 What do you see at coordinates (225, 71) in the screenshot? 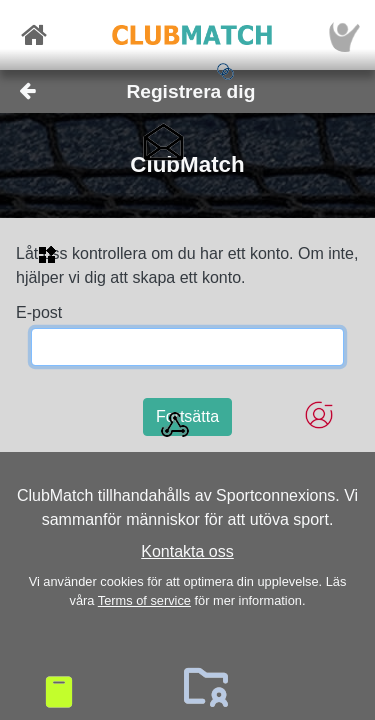
I see `apply intersection operation to selected shapes` at bounding box center [225, 71].